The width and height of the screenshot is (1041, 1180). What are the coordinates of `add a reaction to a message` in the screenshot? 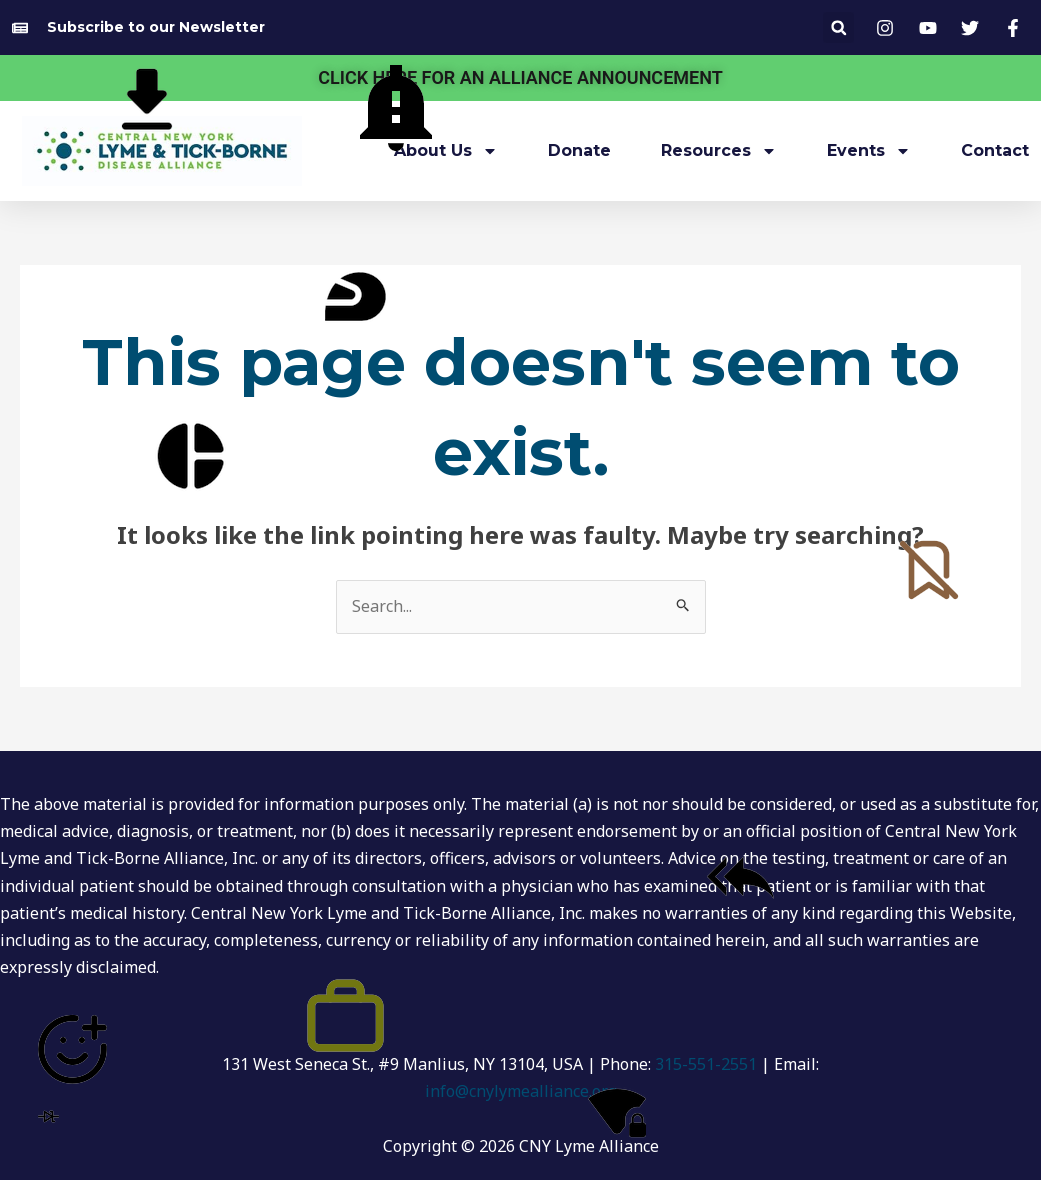 It's located at (72, 1049).